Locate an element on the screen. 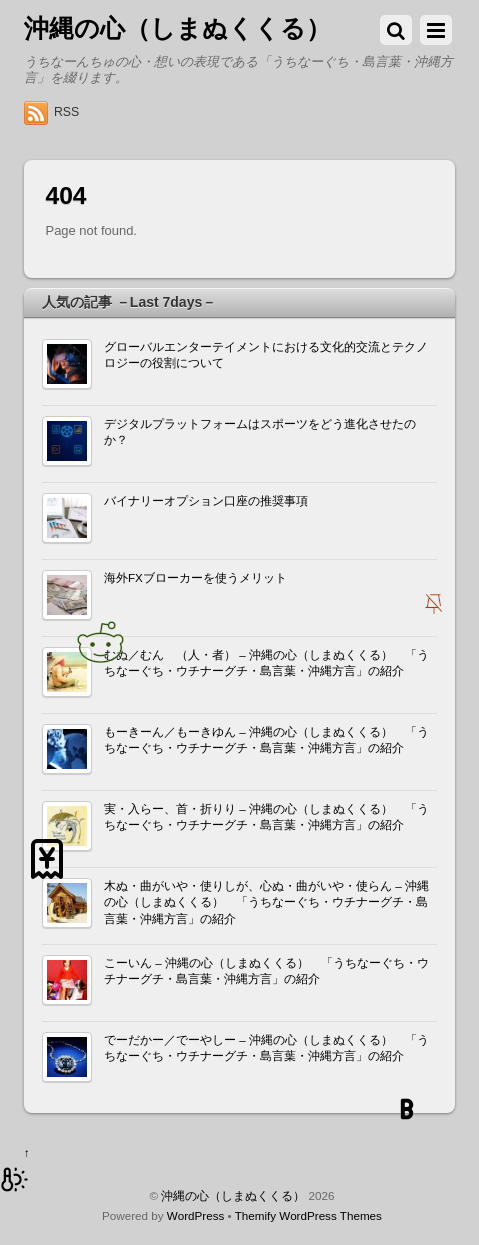 Image resolution: width=479 pixels, height=1245 pixels. view receipt in yuan currency is located at coordinates (47, 859).